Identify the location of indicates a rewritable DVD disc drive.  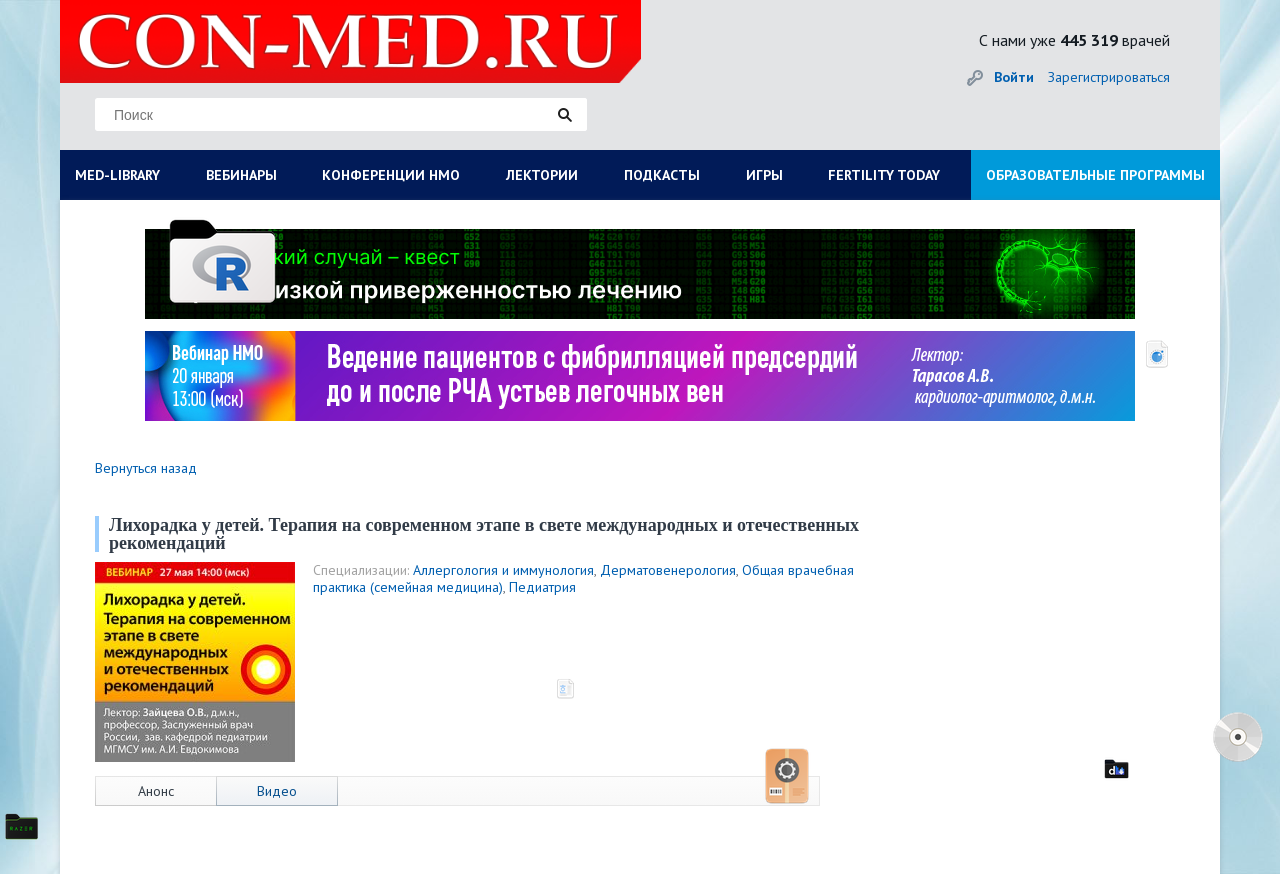
(1238, 737).